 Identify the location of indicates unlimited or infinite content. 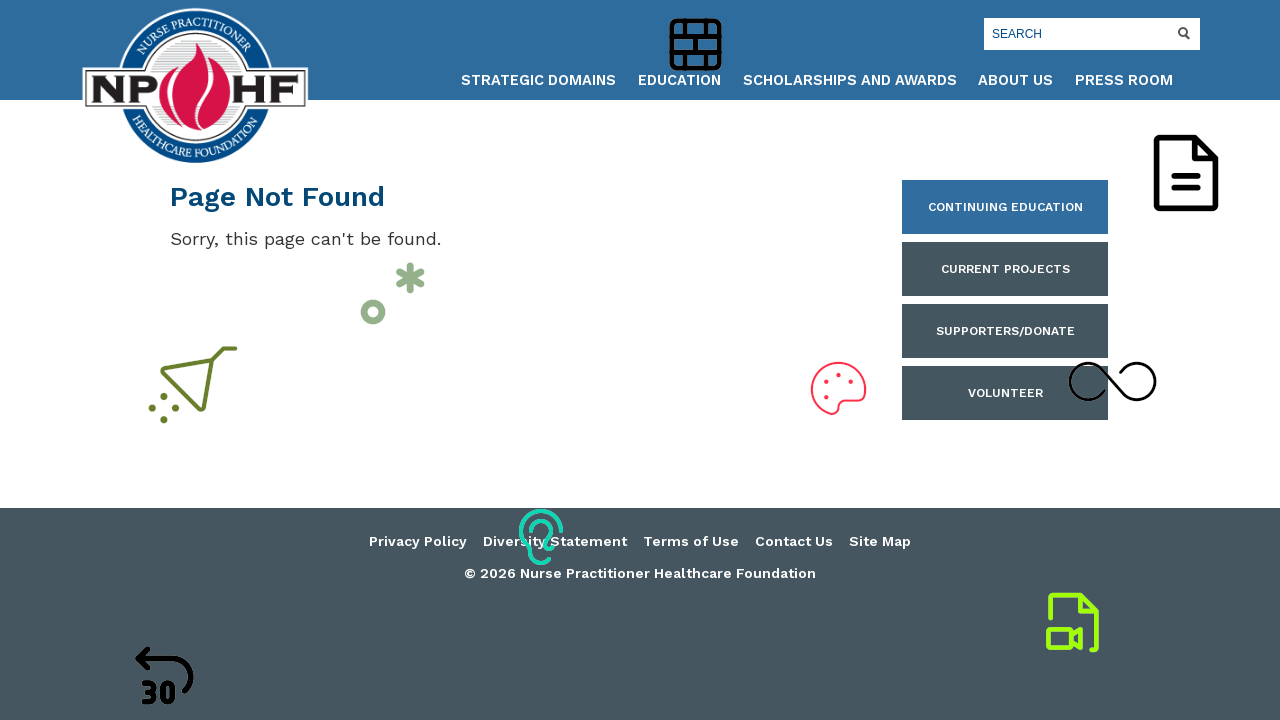
(1112, 381).